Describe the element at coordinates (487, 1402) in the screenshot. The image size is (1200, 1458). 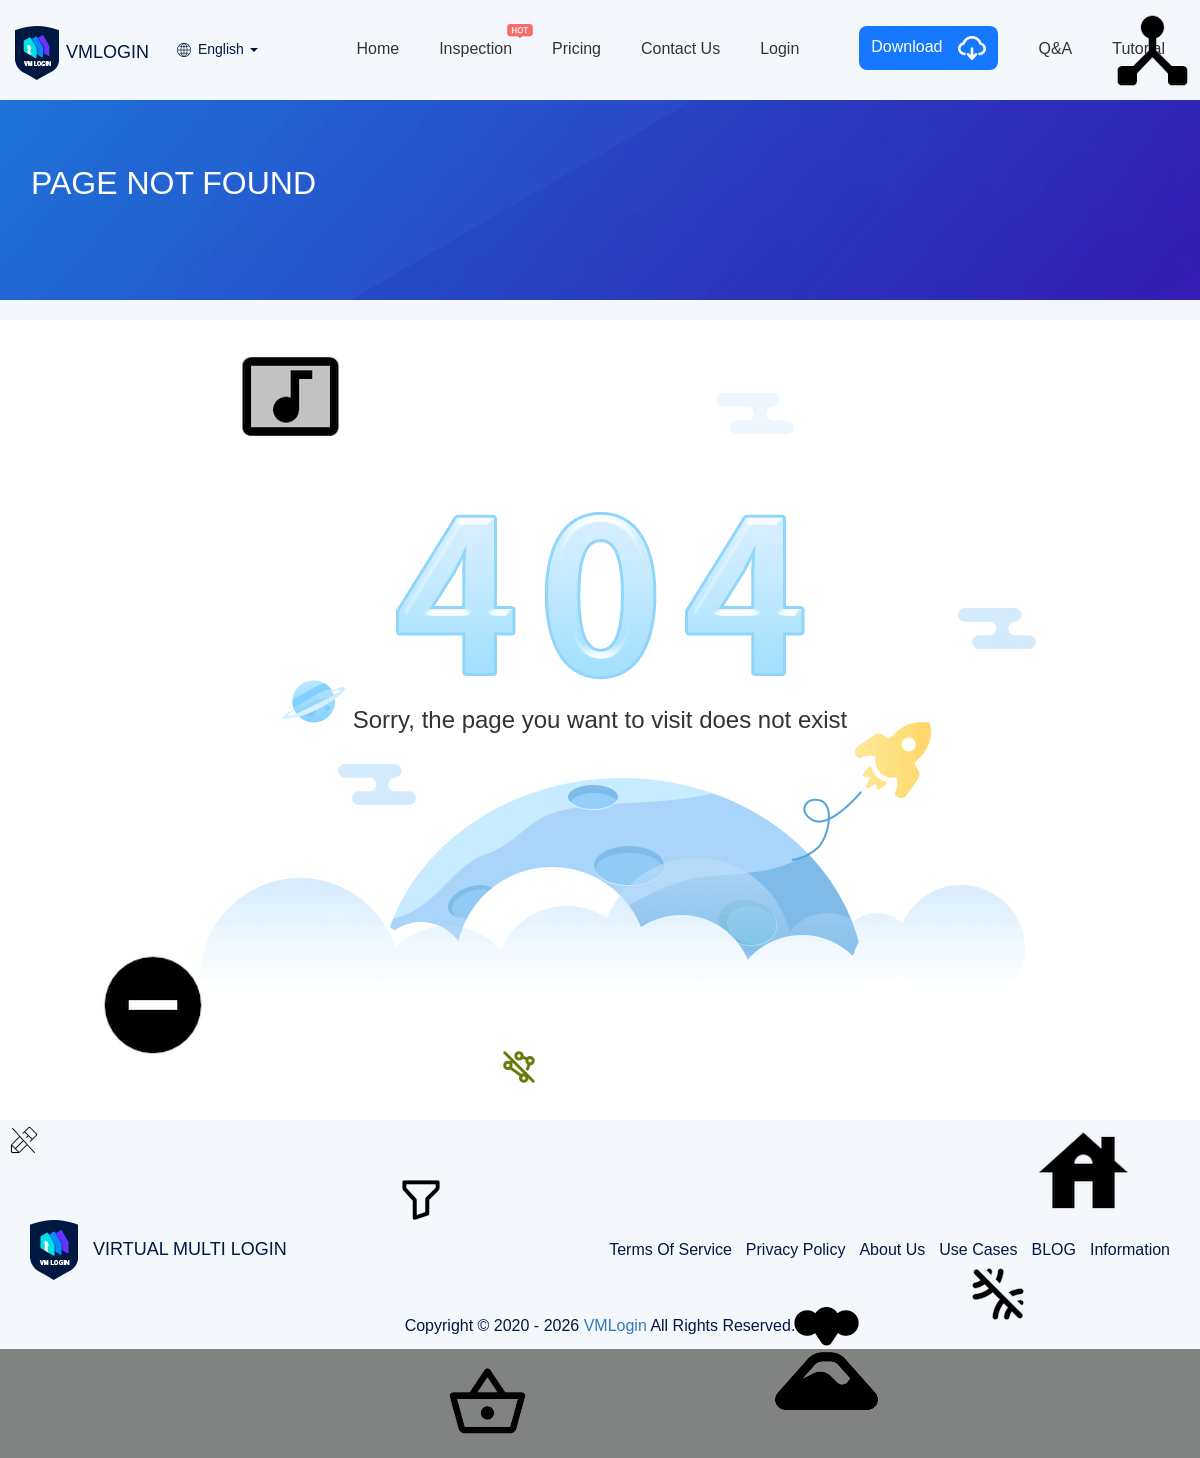
I see `view your shopping basket` at that location.